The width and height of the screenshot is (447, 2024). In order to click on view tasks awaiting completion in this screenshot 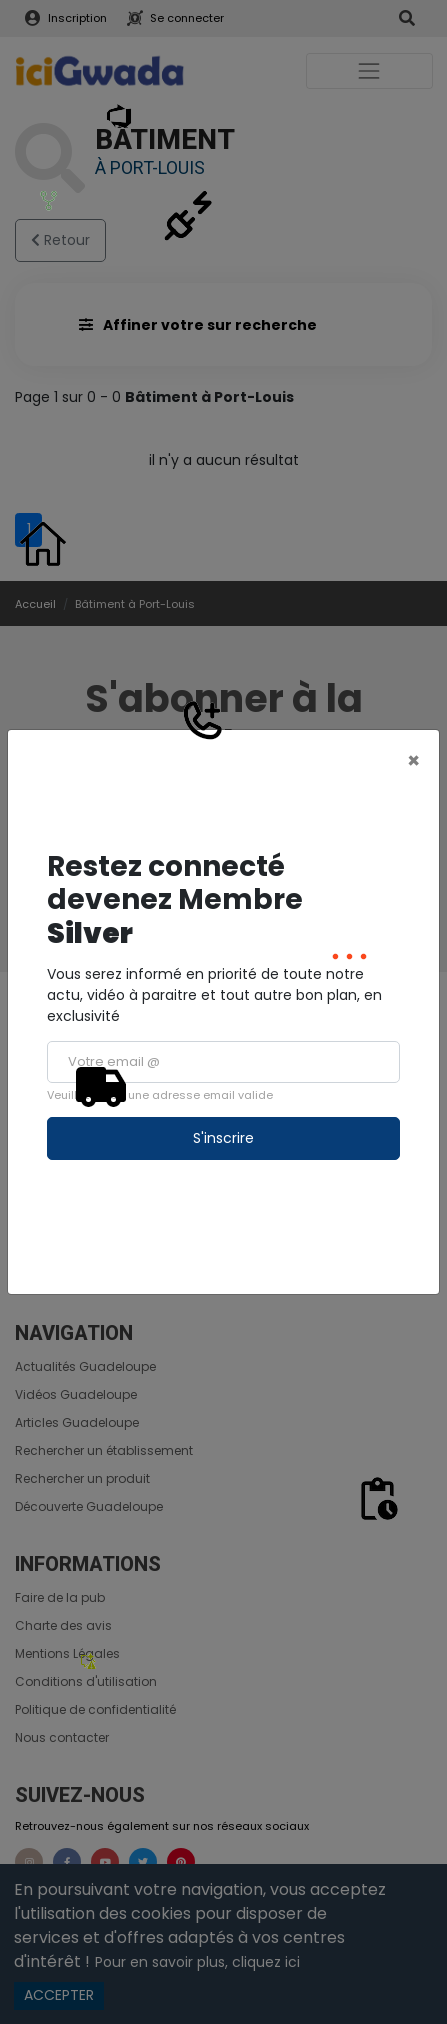, I will do `click(377, 1499)`.